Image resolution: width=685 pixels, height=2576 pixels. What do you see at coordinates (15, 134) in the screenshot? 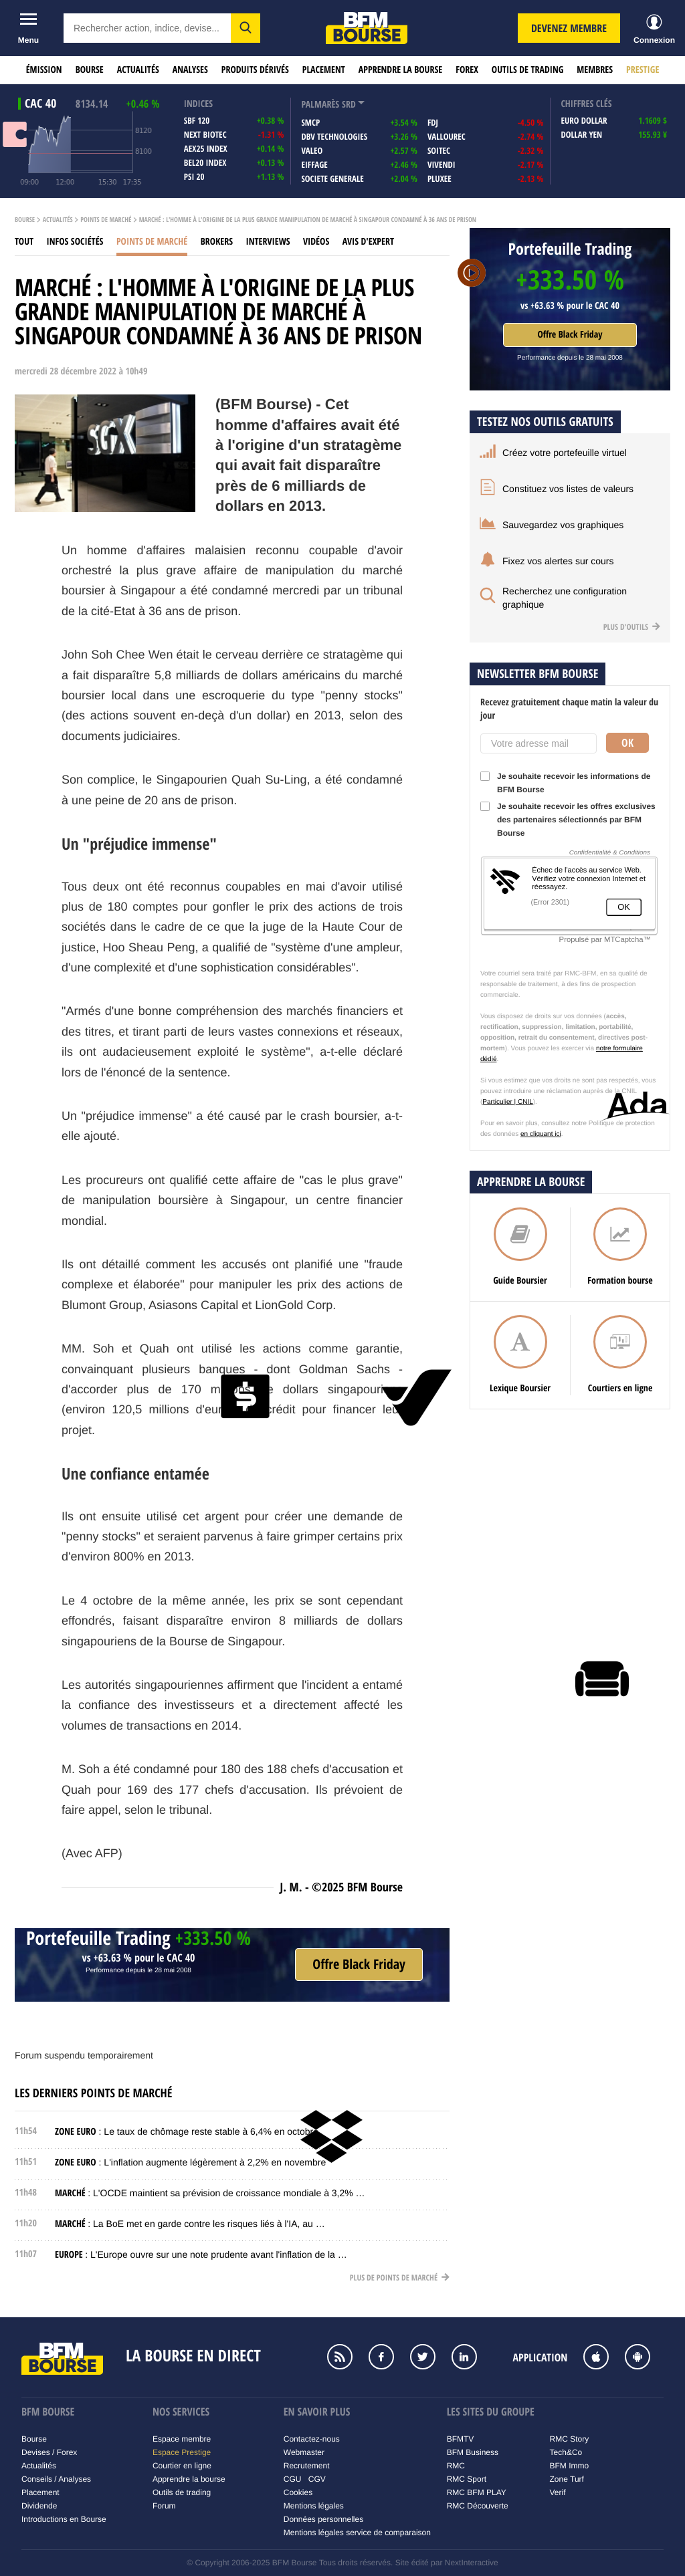
I see `open coda document` at bounding box center [15, 134].